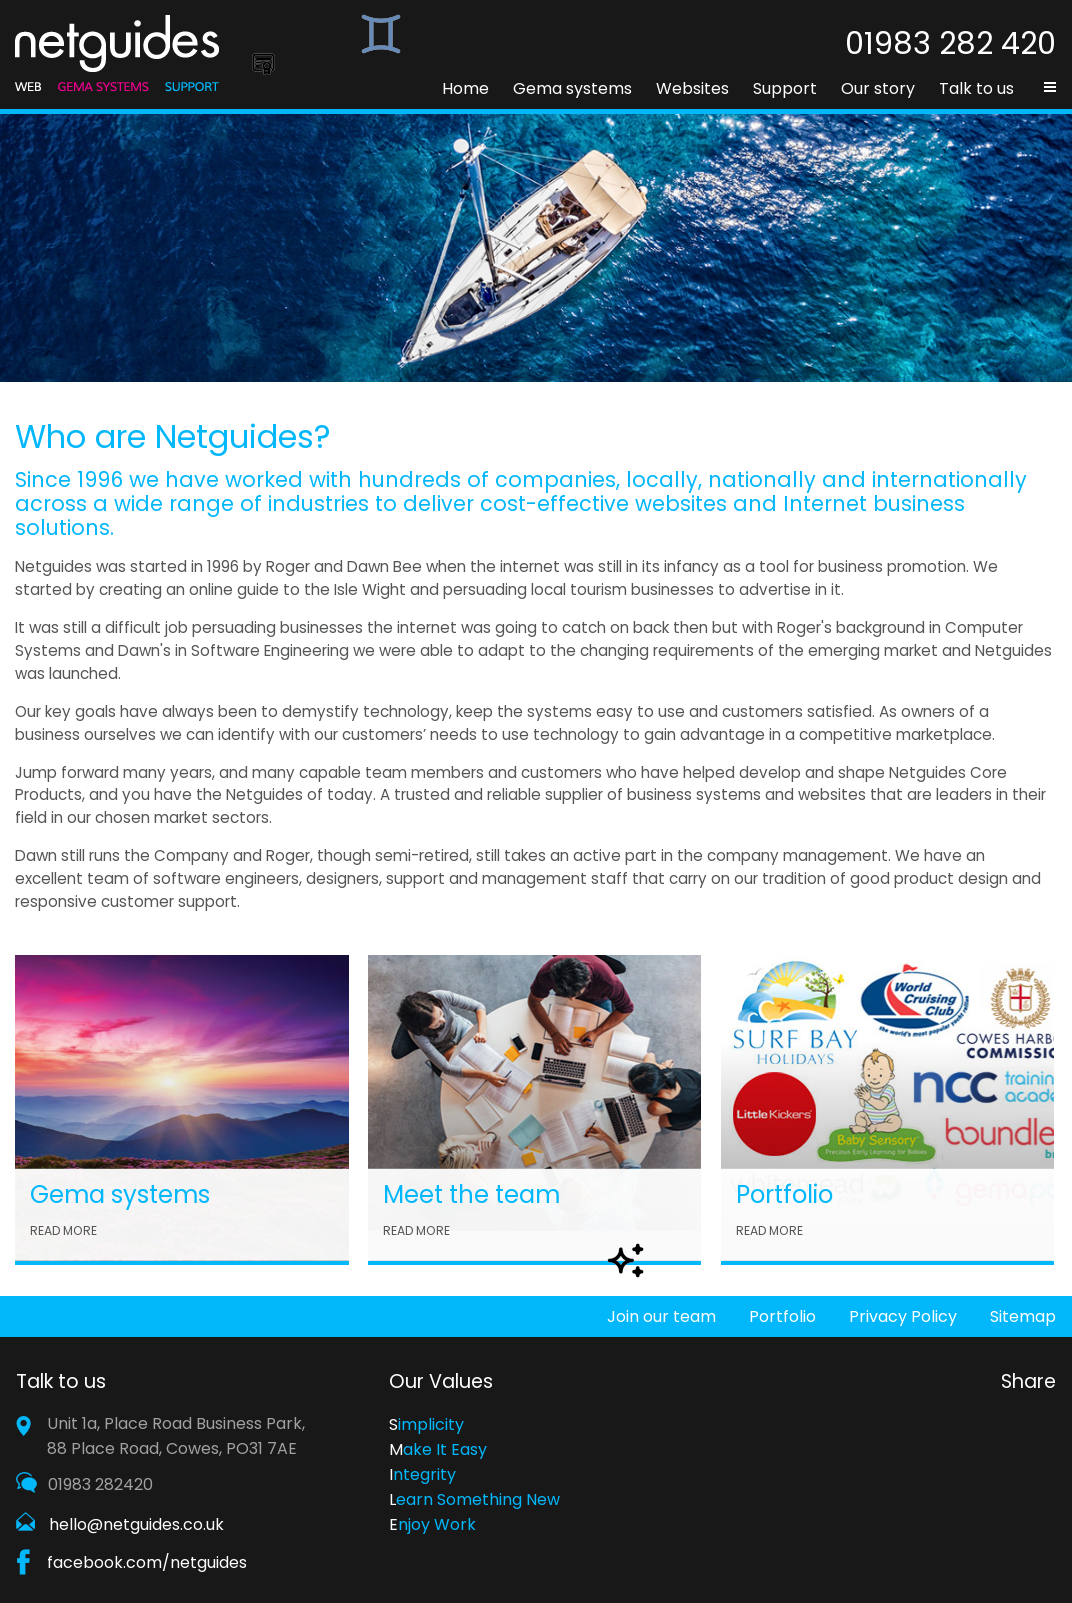  I want to click on indicates AI-generated or enhanced content, so click(626, 1260).